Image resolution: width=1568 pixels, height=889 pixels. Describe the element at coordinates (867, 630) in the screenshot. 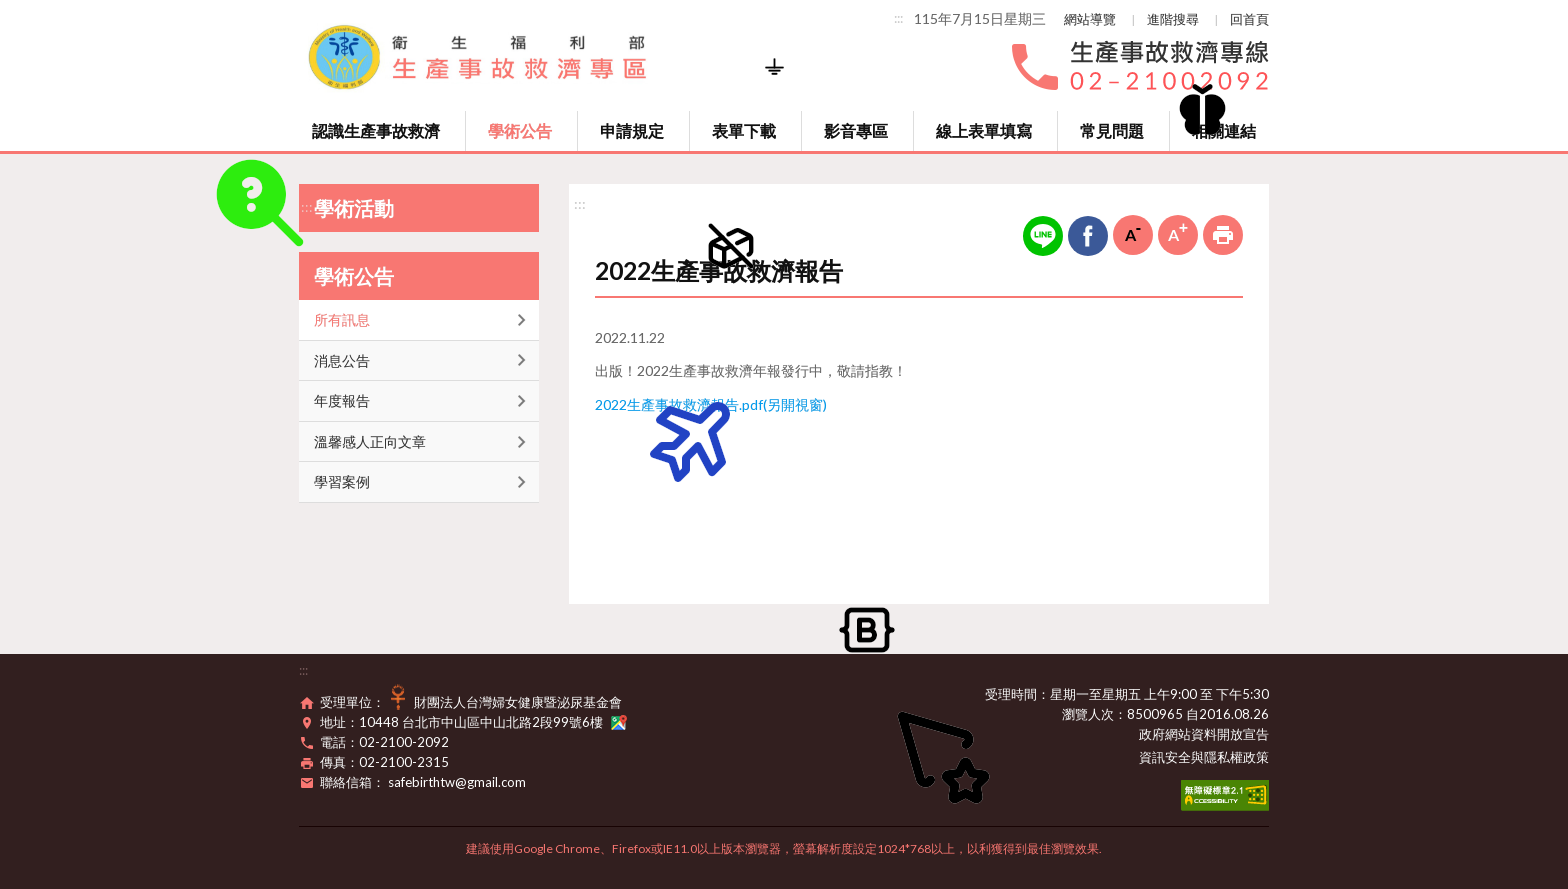

I see `bootstrap framework logo` at that location.